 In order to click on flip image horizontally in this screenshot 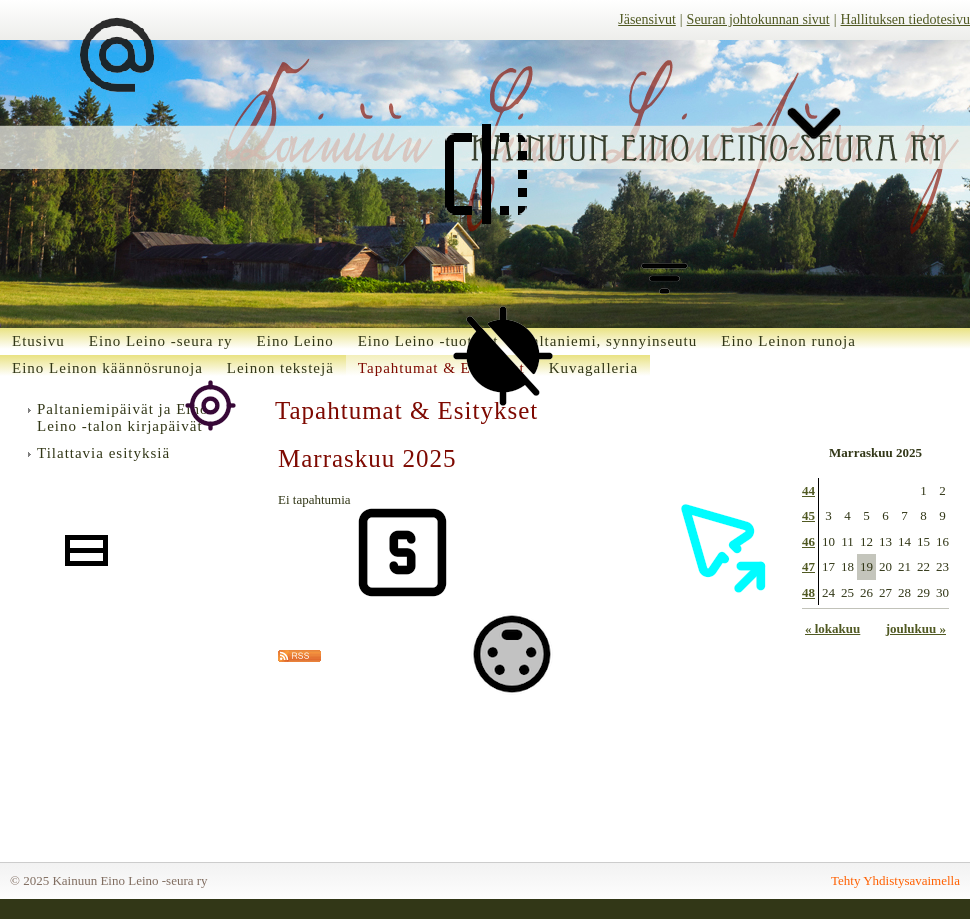, I will do `click(486, 174)`.